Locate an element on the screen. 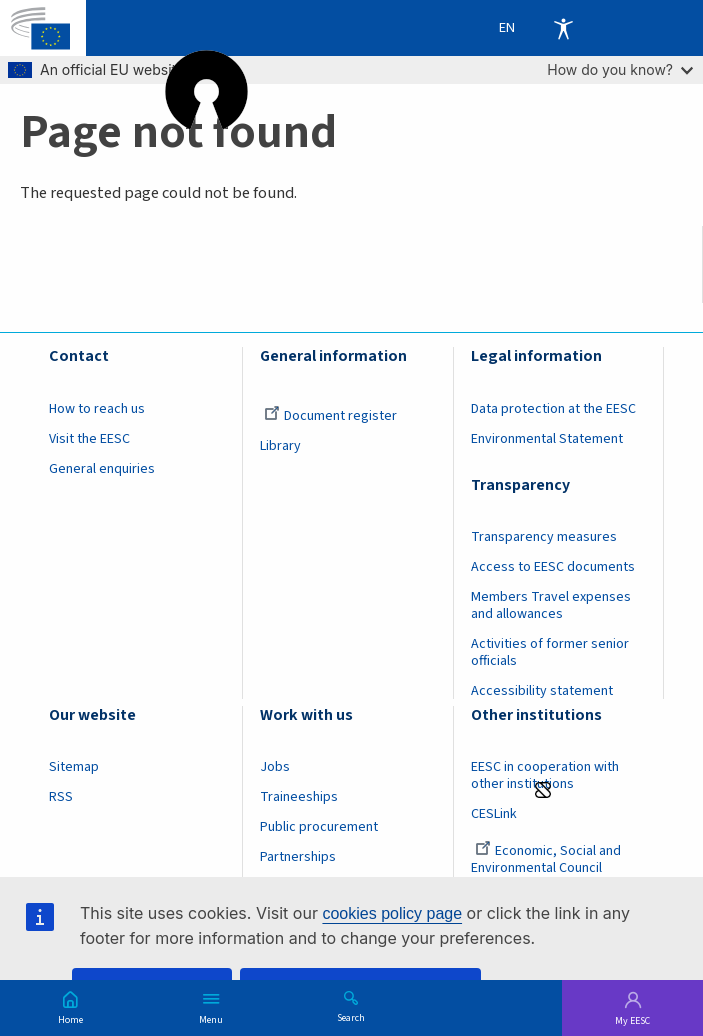 The height and width of the screenshot is (1036, 703). indicates open-source software or project is located at coordinates (206, 91).